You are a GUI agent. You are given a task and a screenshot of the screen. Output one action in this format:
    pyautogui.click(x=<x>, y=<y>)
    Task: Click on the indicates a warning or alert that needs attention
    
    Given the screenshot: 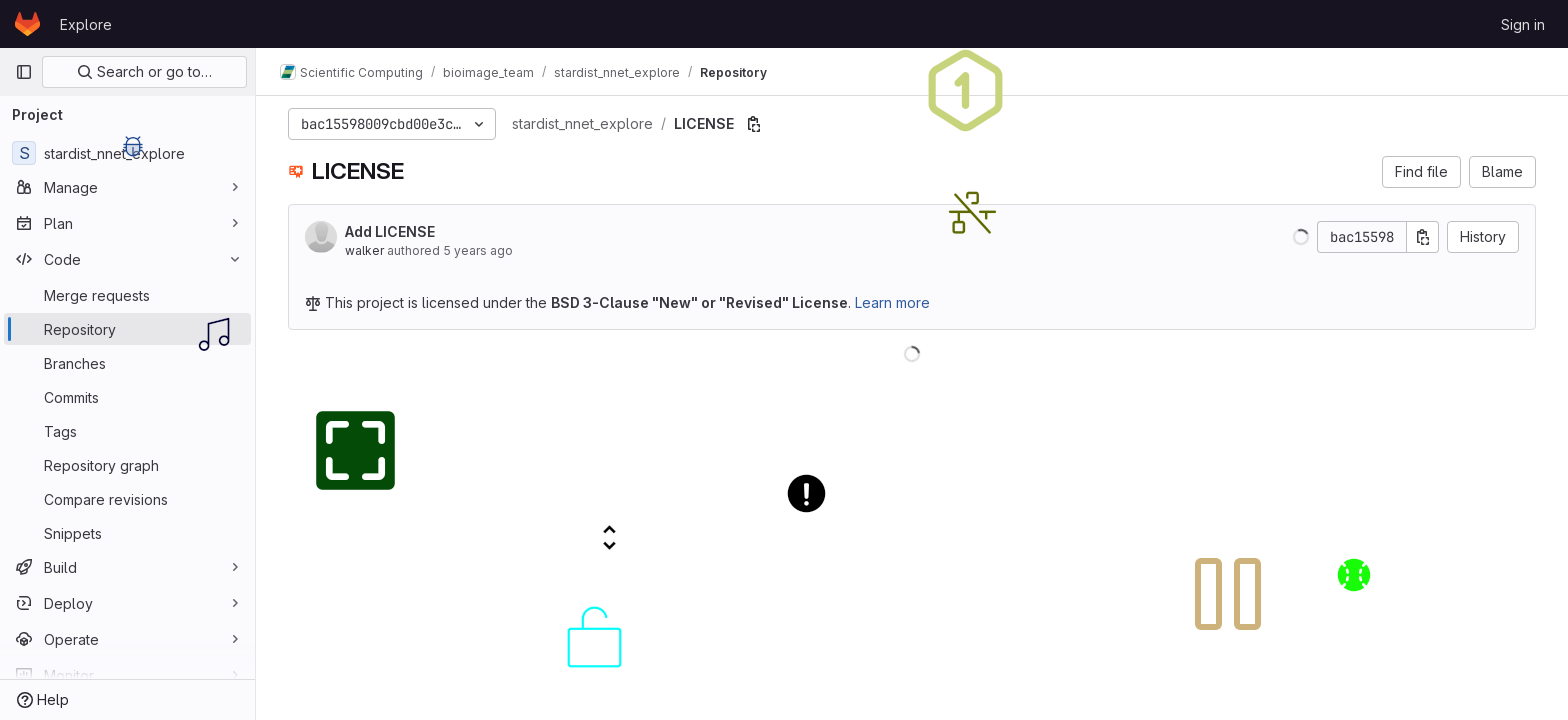 What is the action you would take?
    pyautogui.click(x=806, y=493)
    